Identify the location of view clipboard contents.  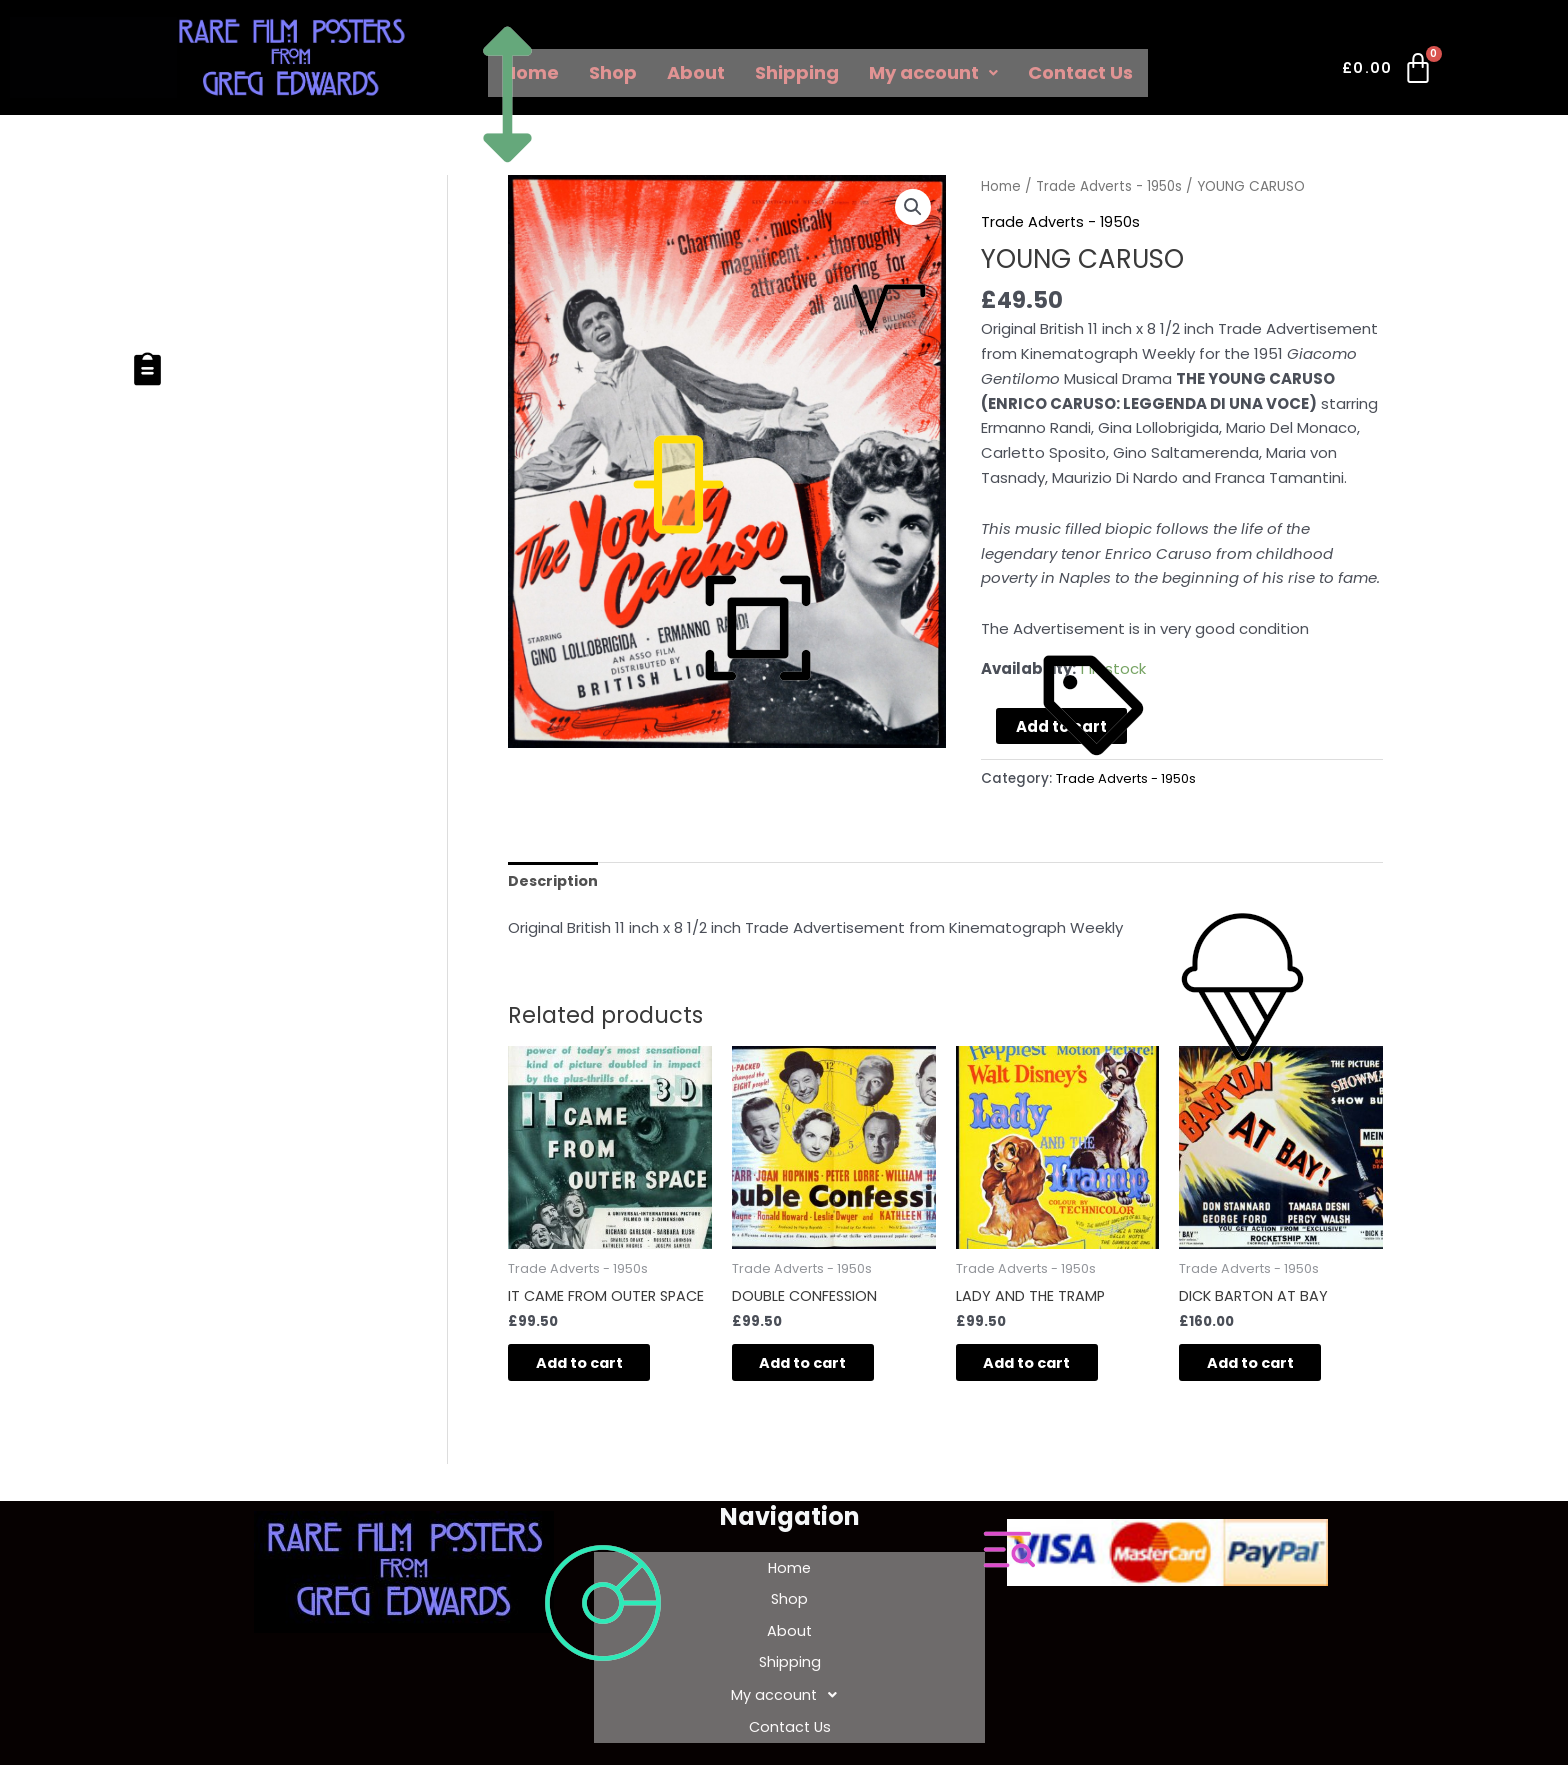
(147, 369).